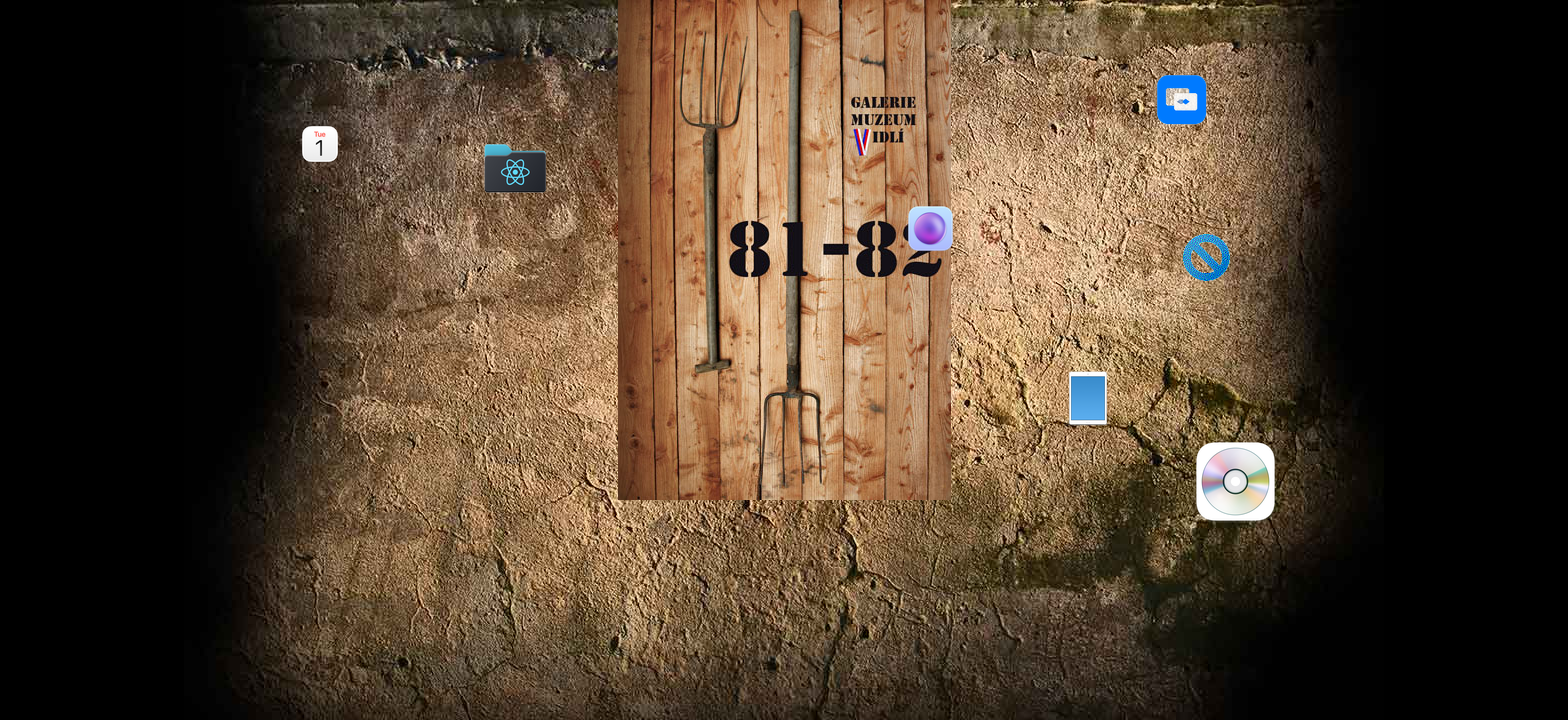 The width and height of the screenshot is (1568, 720). I want to click on access optical disc settings or media, so click(1235, 481).